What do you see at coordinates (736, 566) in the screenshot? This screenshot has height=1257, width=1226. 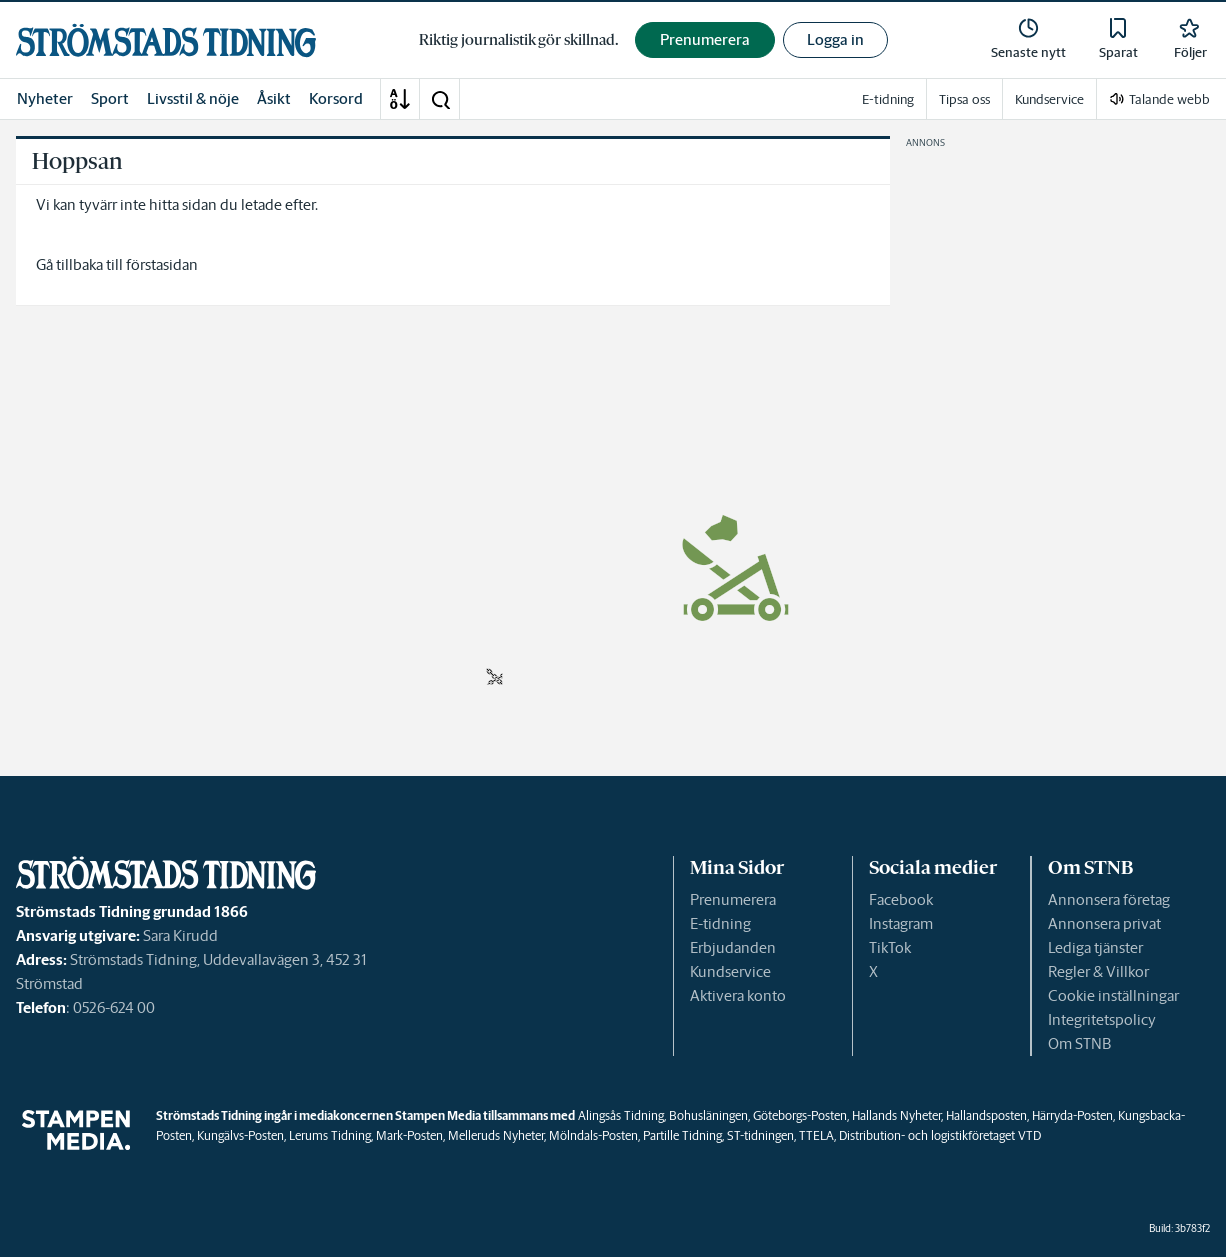 I see `launch projectile in siege game` at bounding box center [736, 566].